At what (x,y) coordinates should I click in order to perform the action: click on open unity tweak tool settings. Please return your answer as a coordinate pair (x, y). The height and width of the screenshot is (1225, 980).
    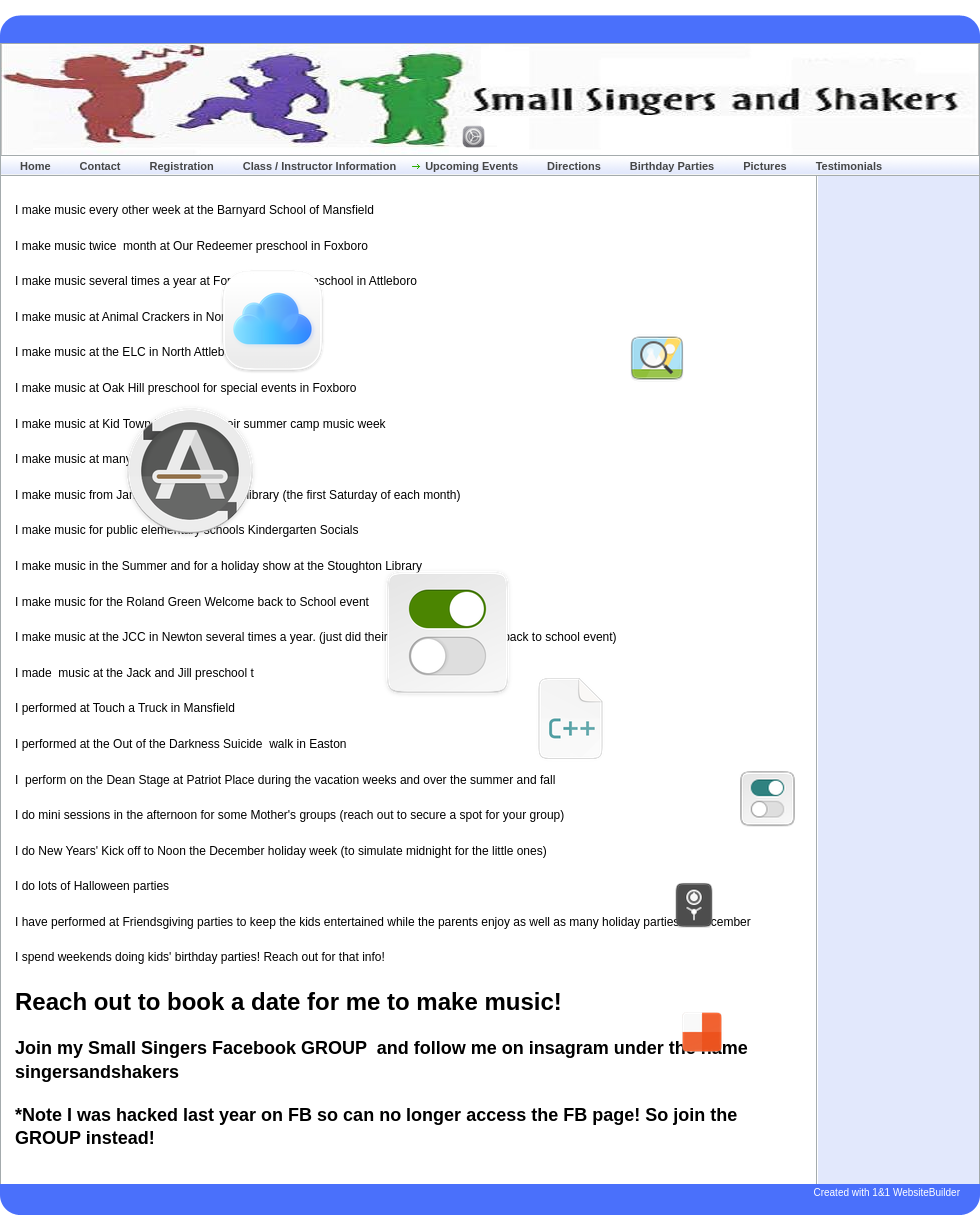
    Looking at the image, I should click on (767, 798).